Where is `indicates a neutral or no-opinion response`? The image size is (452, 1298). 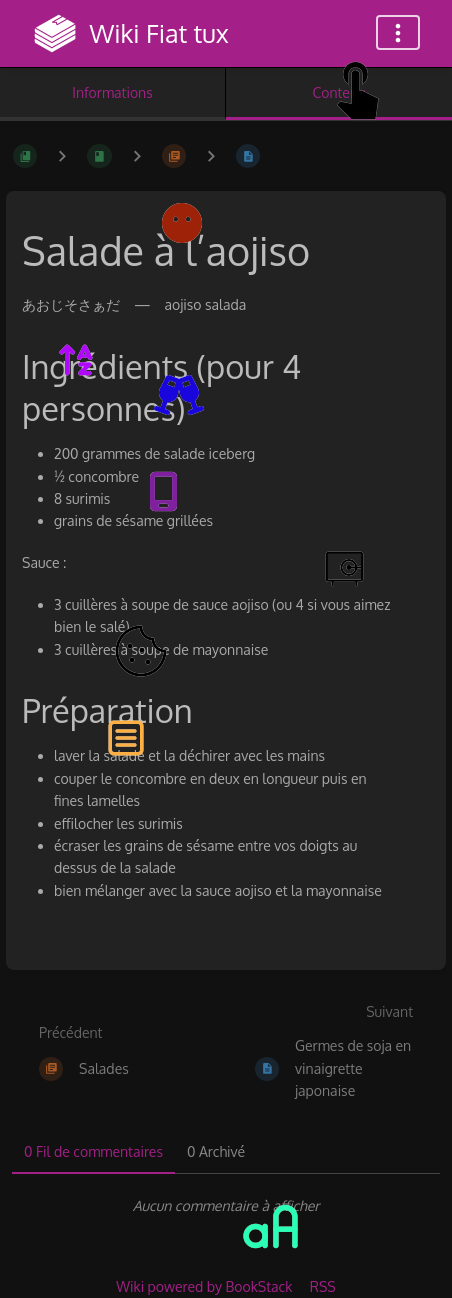
indicates a neutral or no-opinion response is located at coordinates (182, 223).